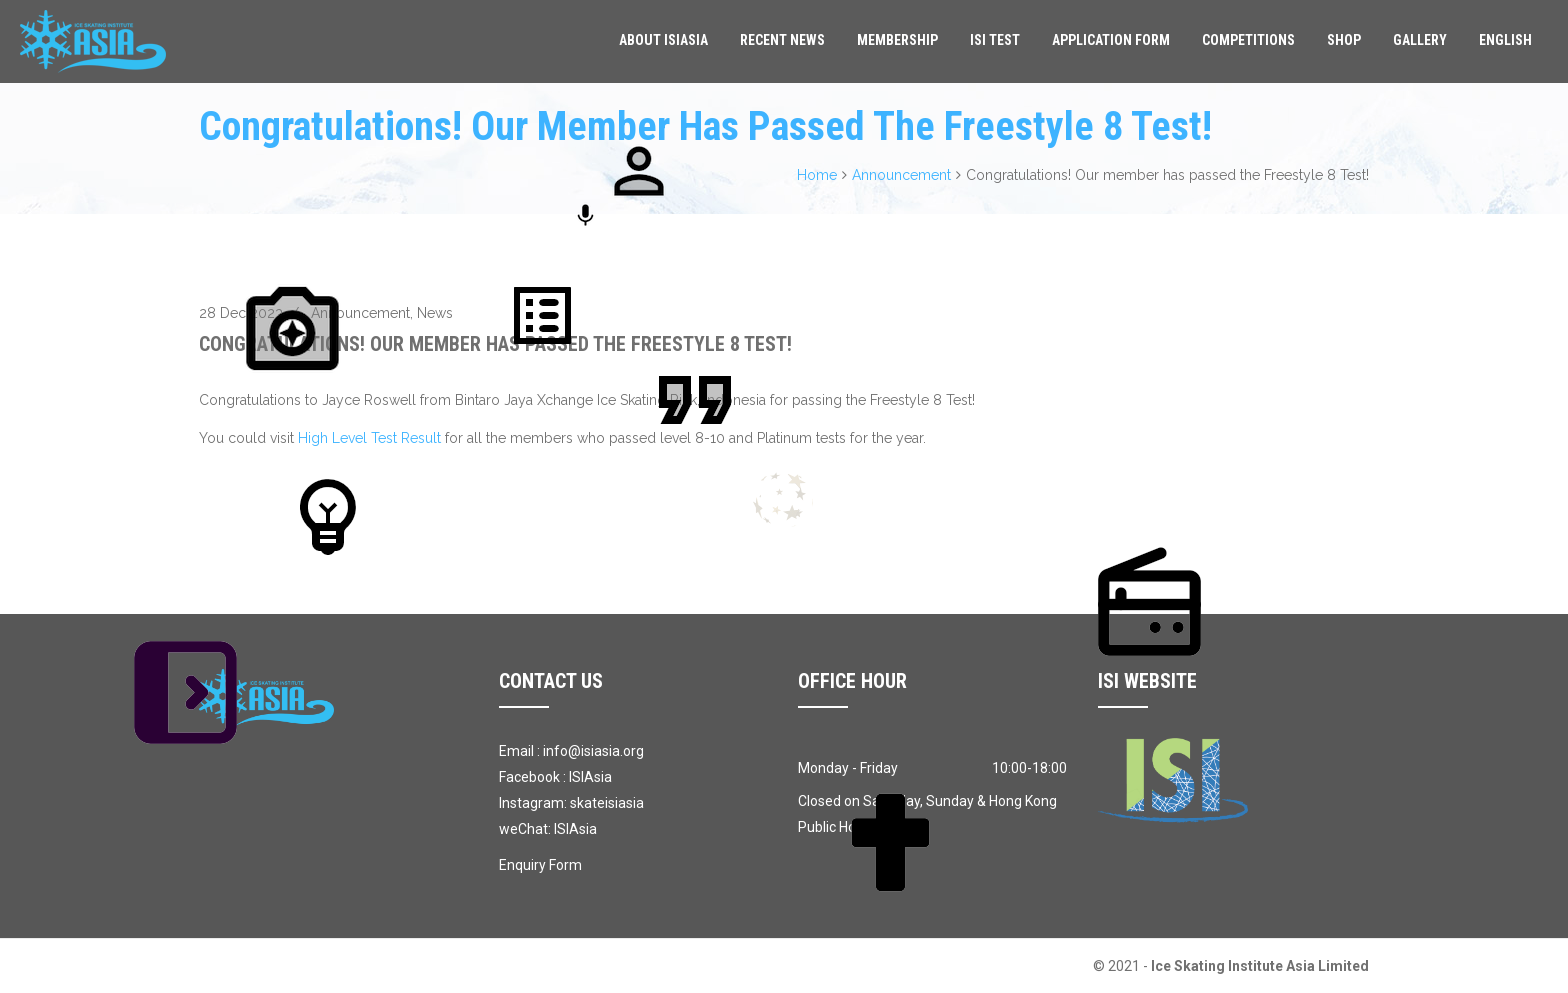 Image resolution: width=1568 pixels, height=993 pixels. Describe the element at coordinates (542, 315) in the screenshot. I see `view list details or items` at that location.